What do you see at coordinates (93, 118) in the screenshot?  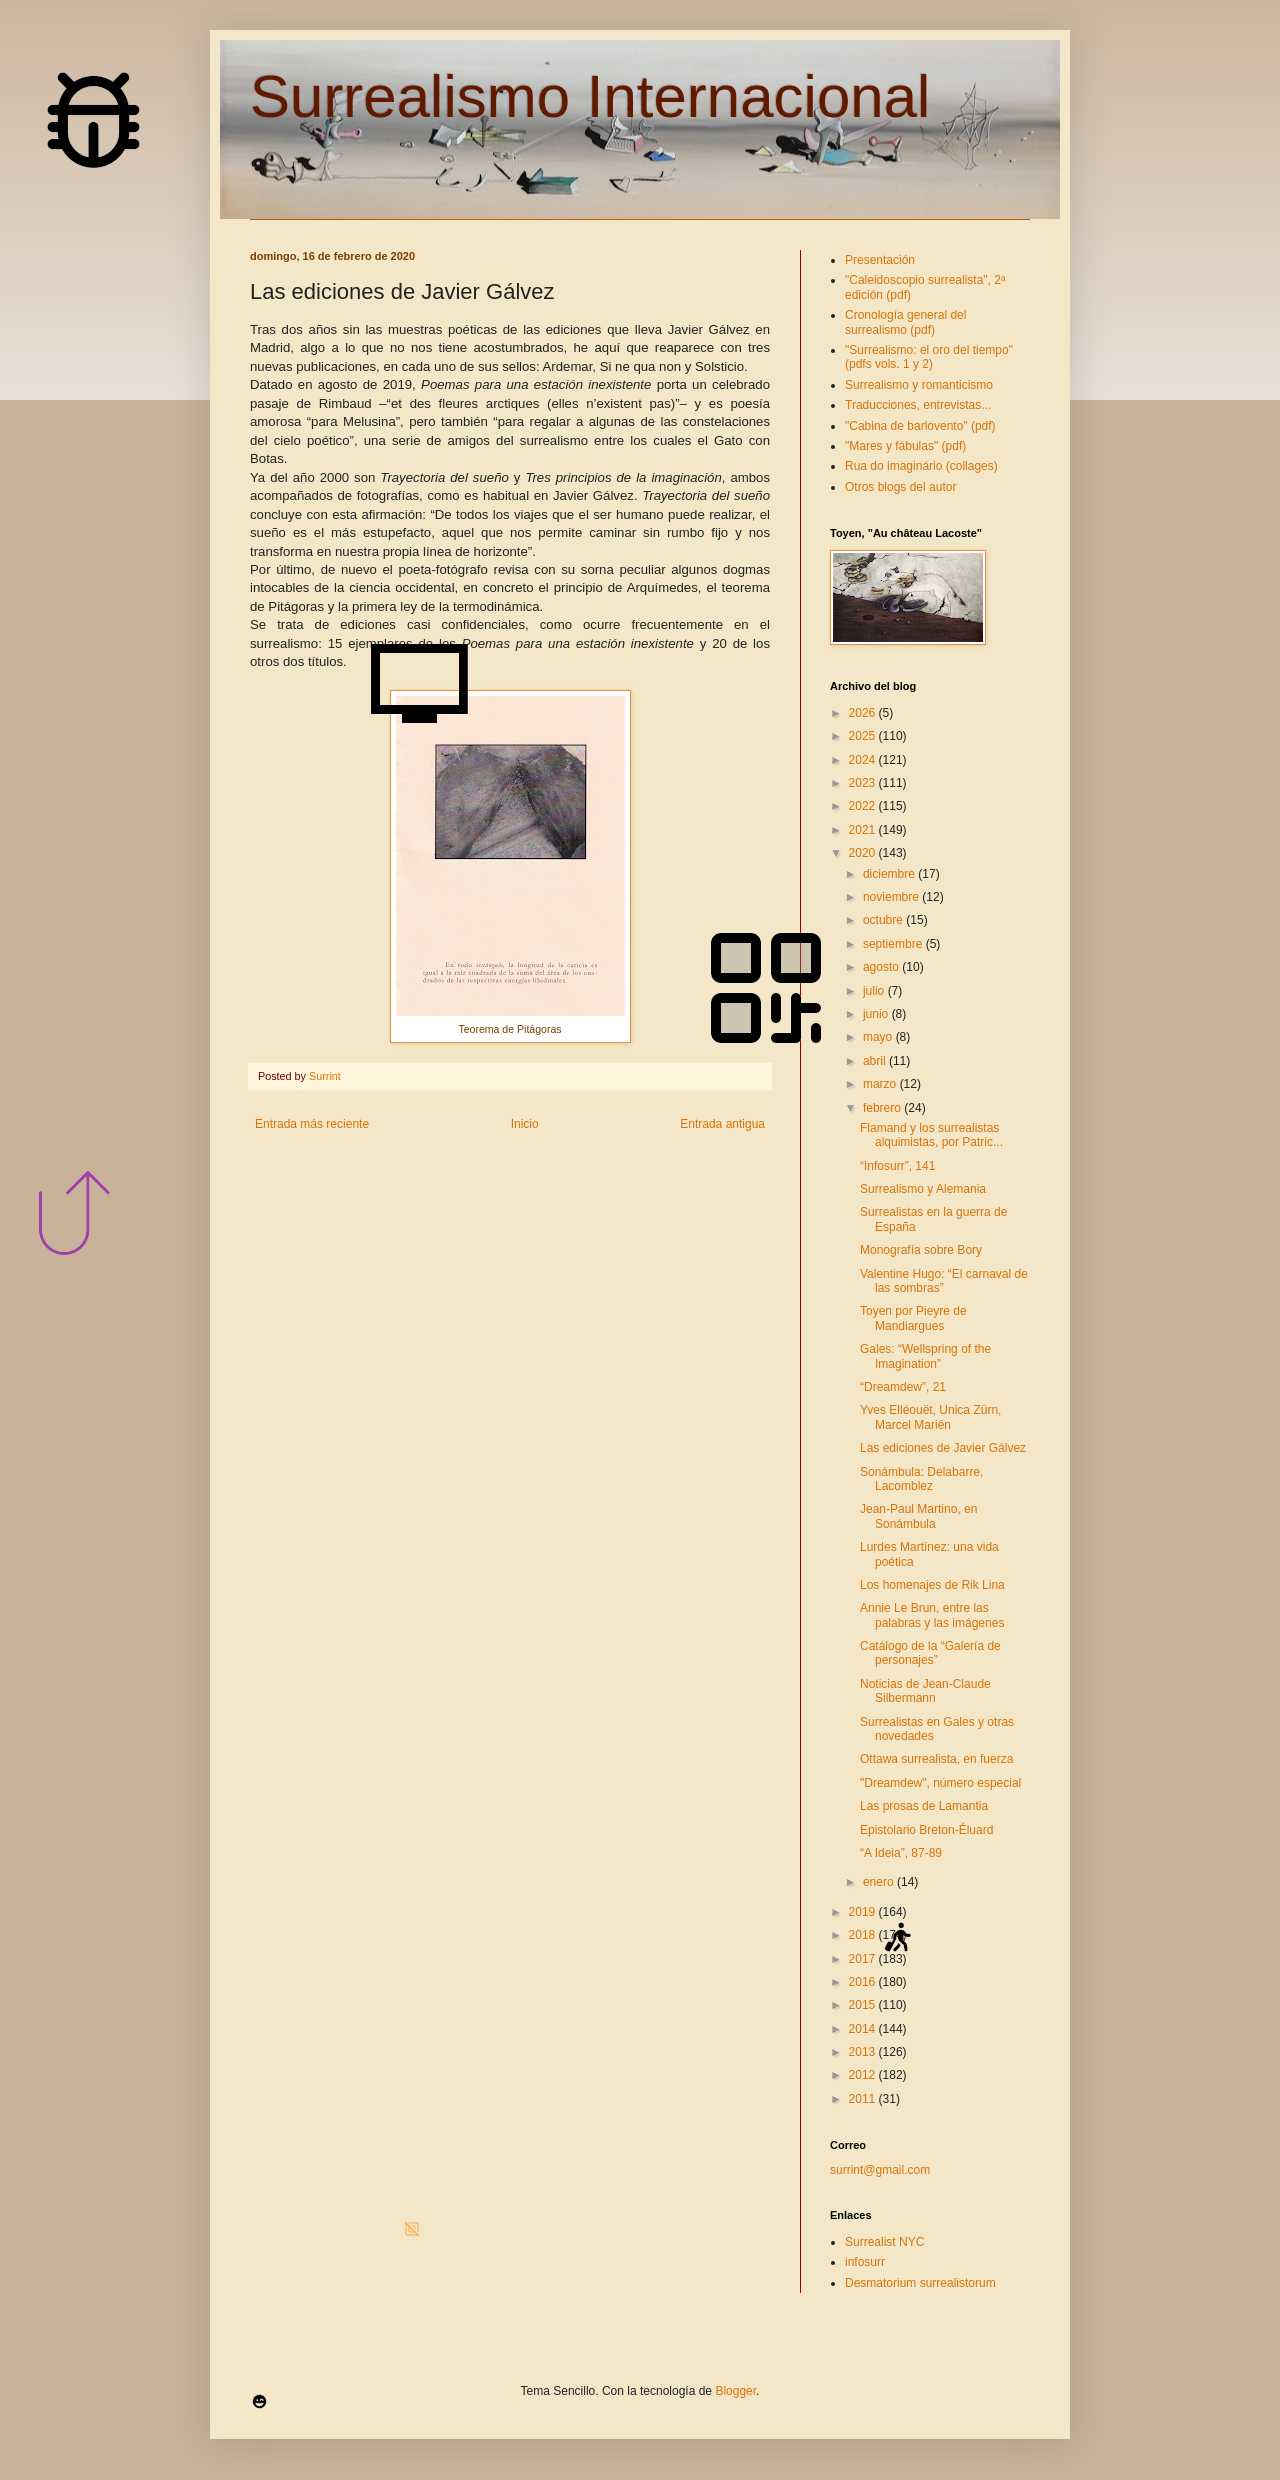 I see `report a bug or issue` at bounding box center [93, 118].